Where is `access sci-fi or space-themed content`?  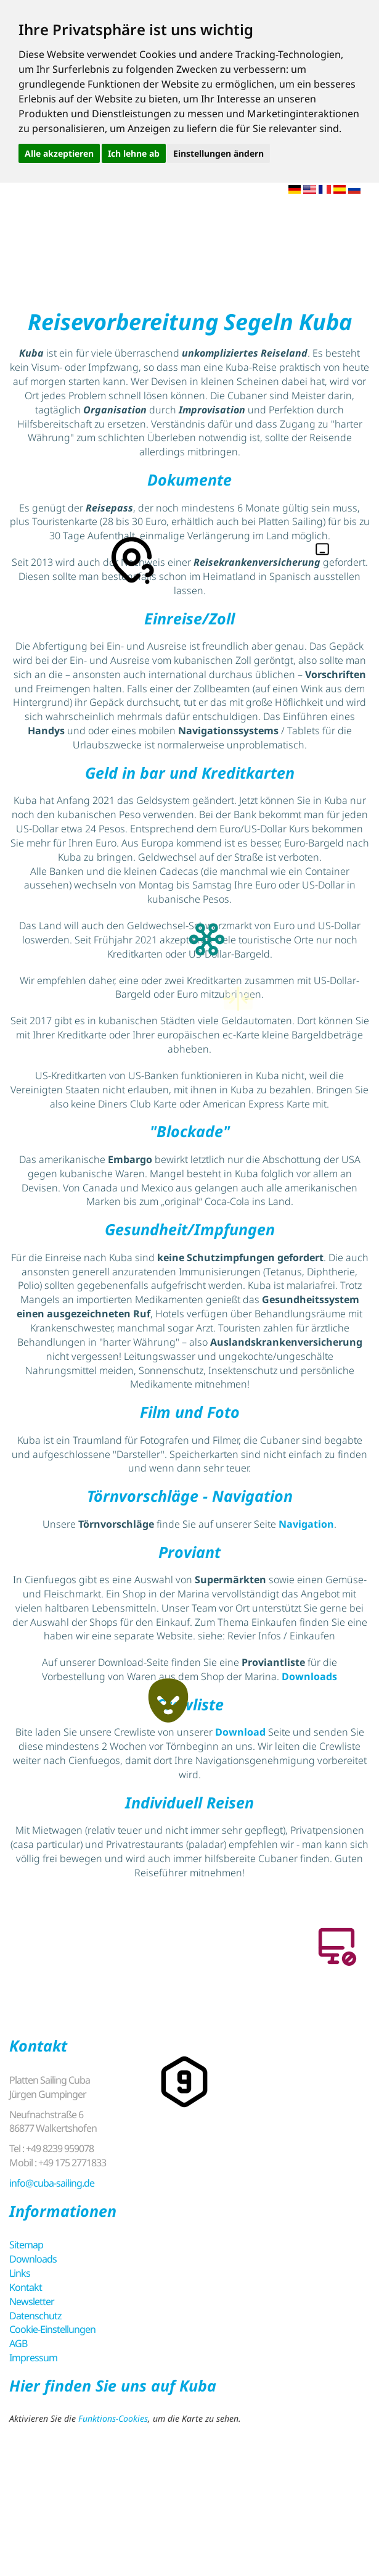
access sci-fi or space-themed content is located at coordinates (168, 1700).